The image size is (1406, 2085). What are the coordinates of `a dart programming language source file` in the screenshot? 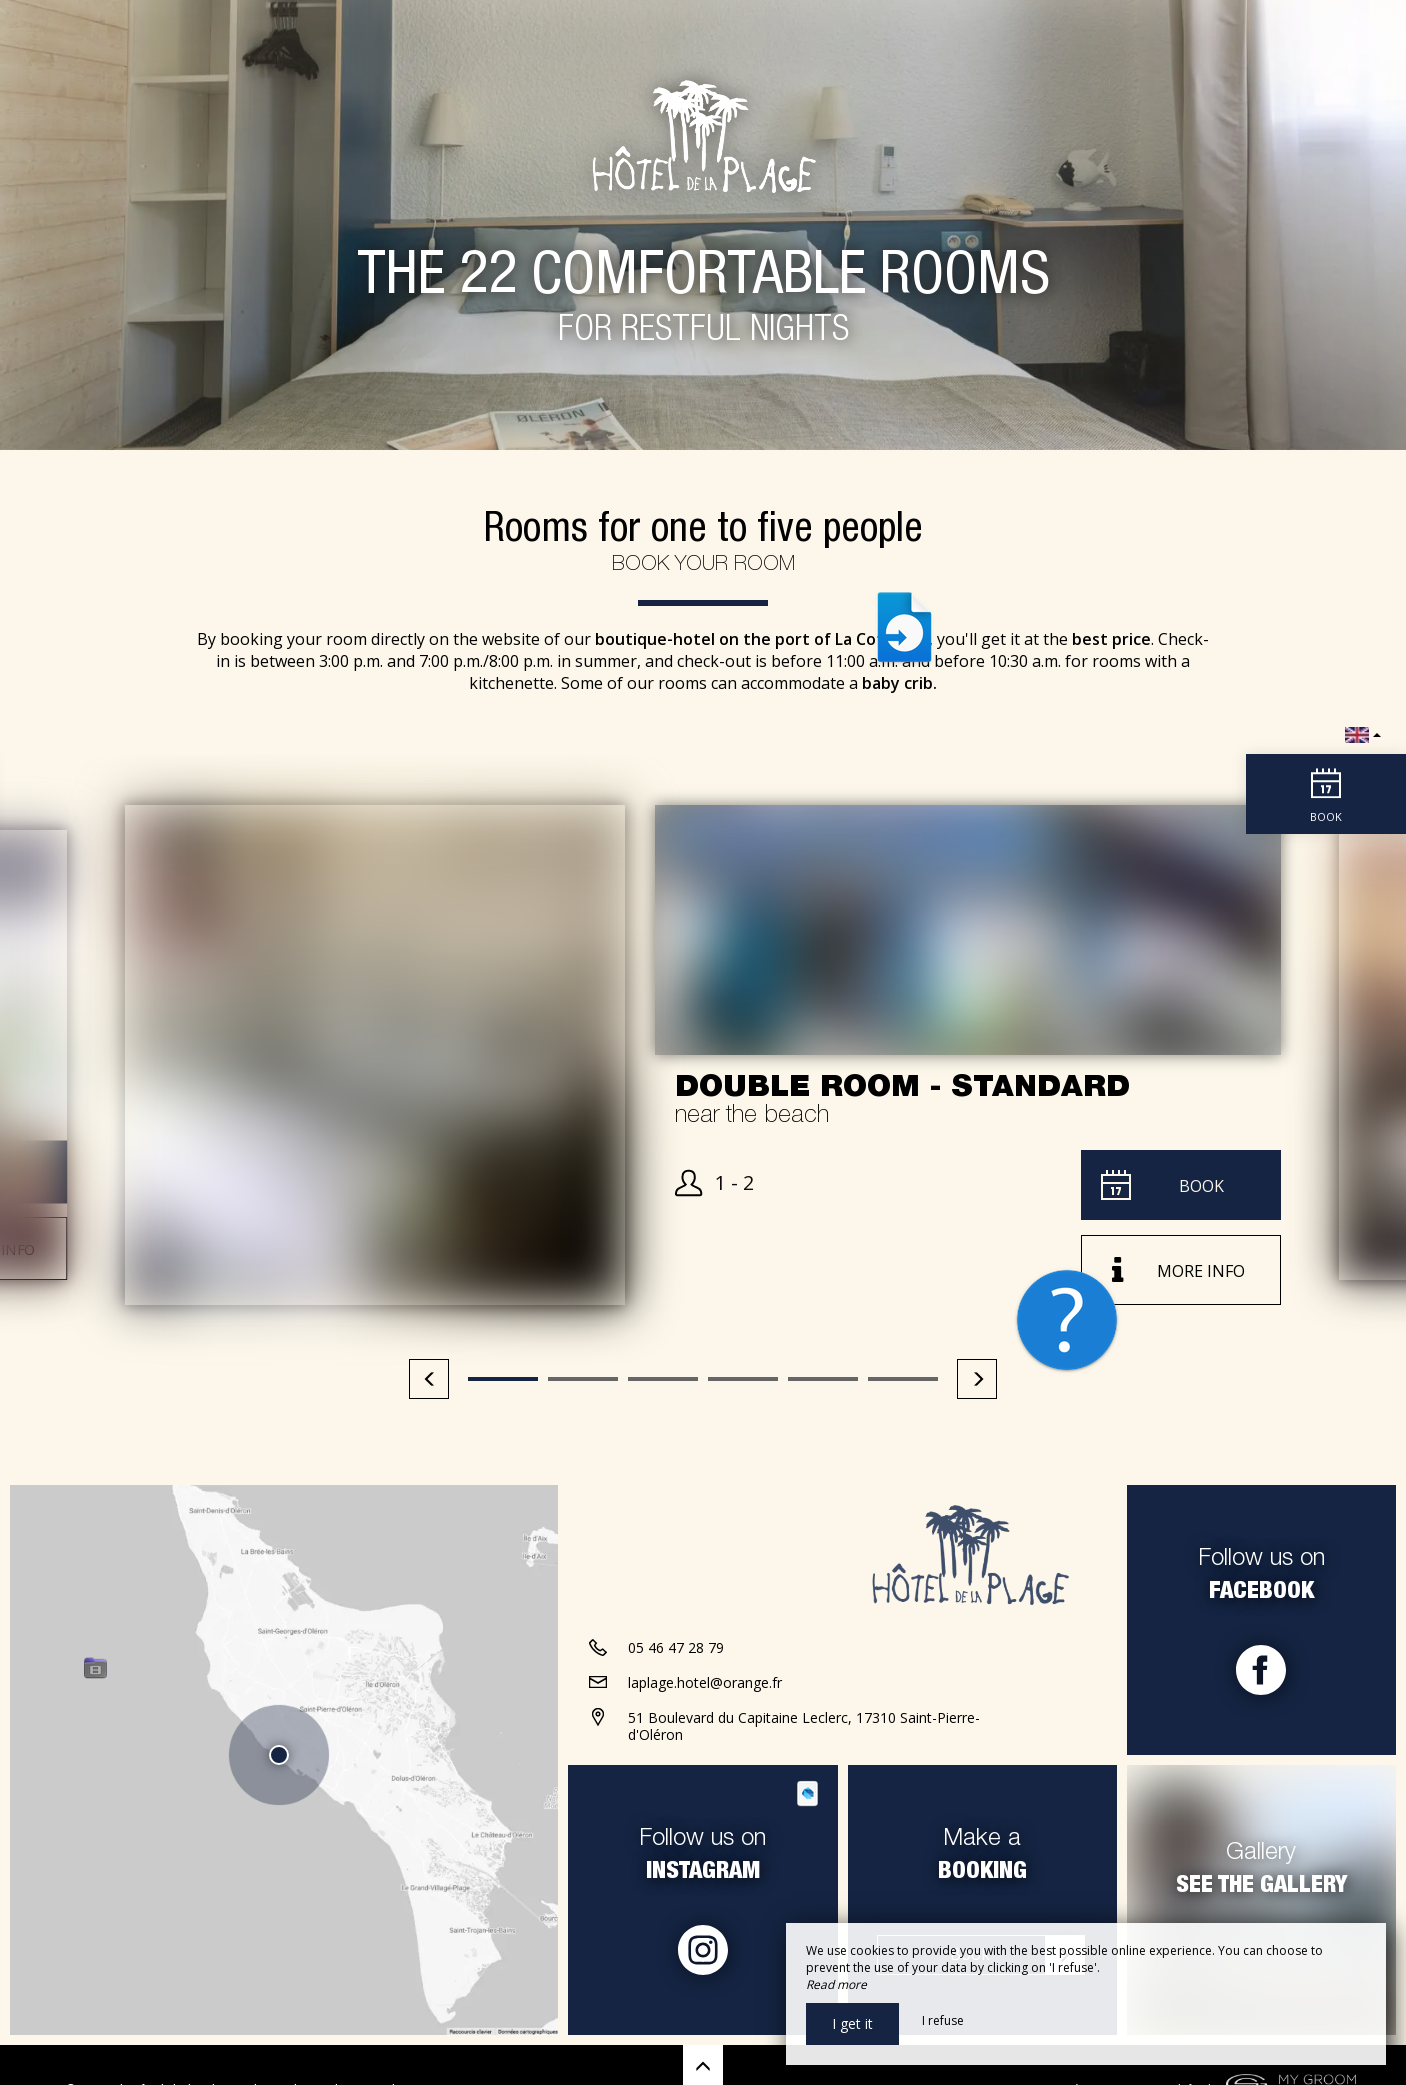 It's located at (807, 1793).